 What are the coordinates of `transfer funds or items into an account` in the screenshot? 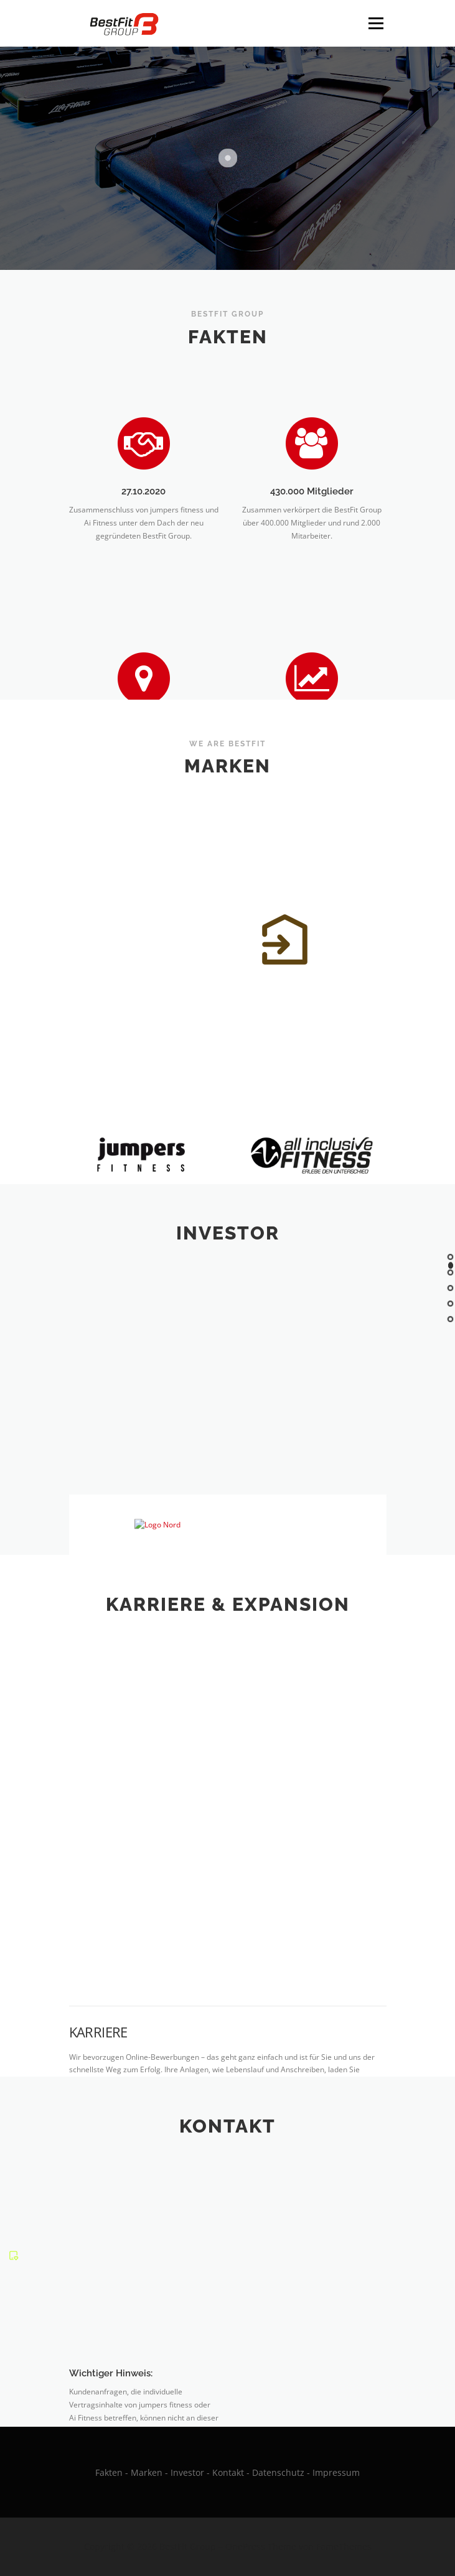 It's located at (284, 939).